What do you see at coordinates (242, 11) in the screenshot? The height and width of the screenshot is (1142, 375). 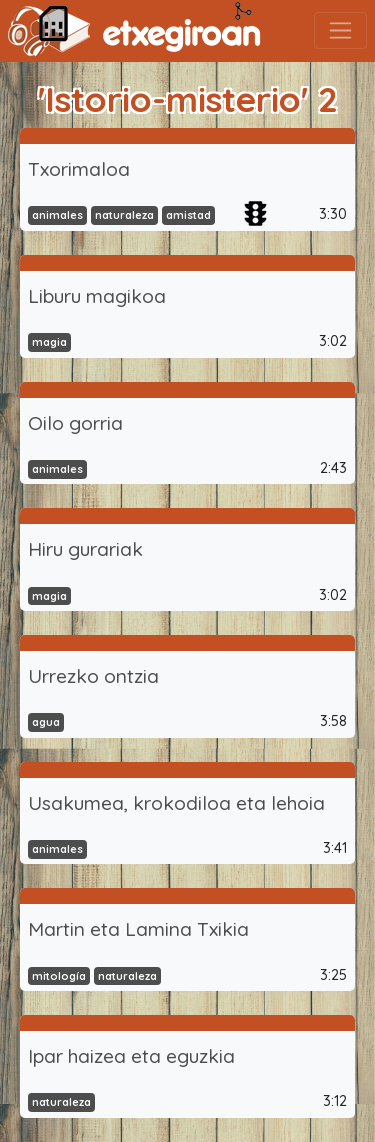 I see `merge branches in version control` at bounding box center [242, 11].